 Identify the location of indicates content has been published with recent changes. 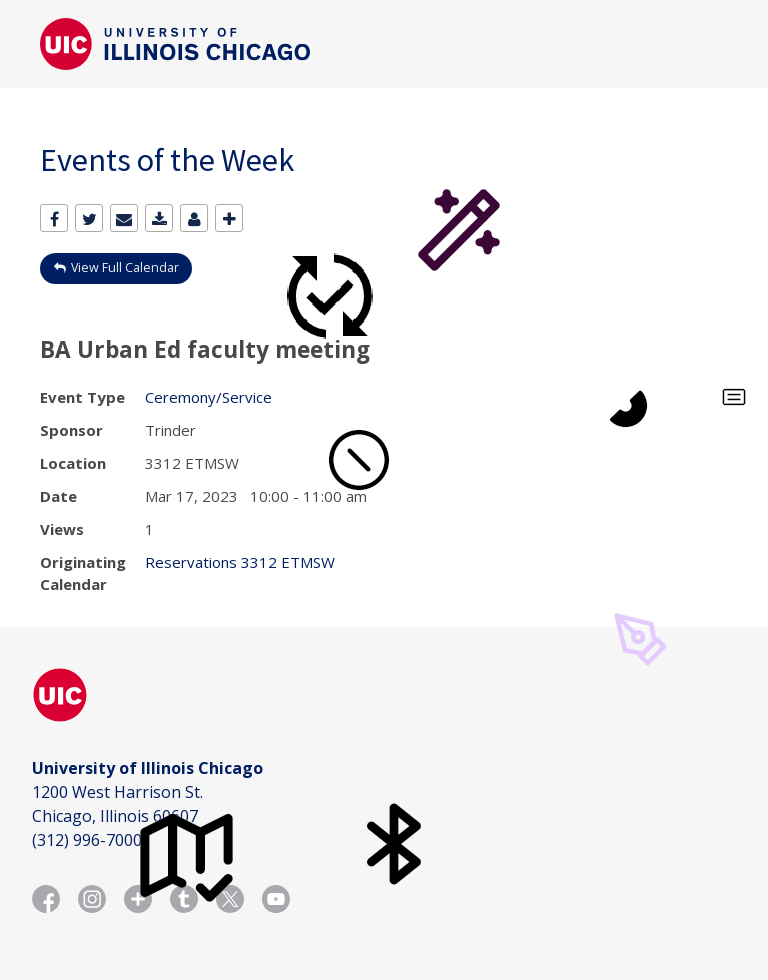
(330, 296).